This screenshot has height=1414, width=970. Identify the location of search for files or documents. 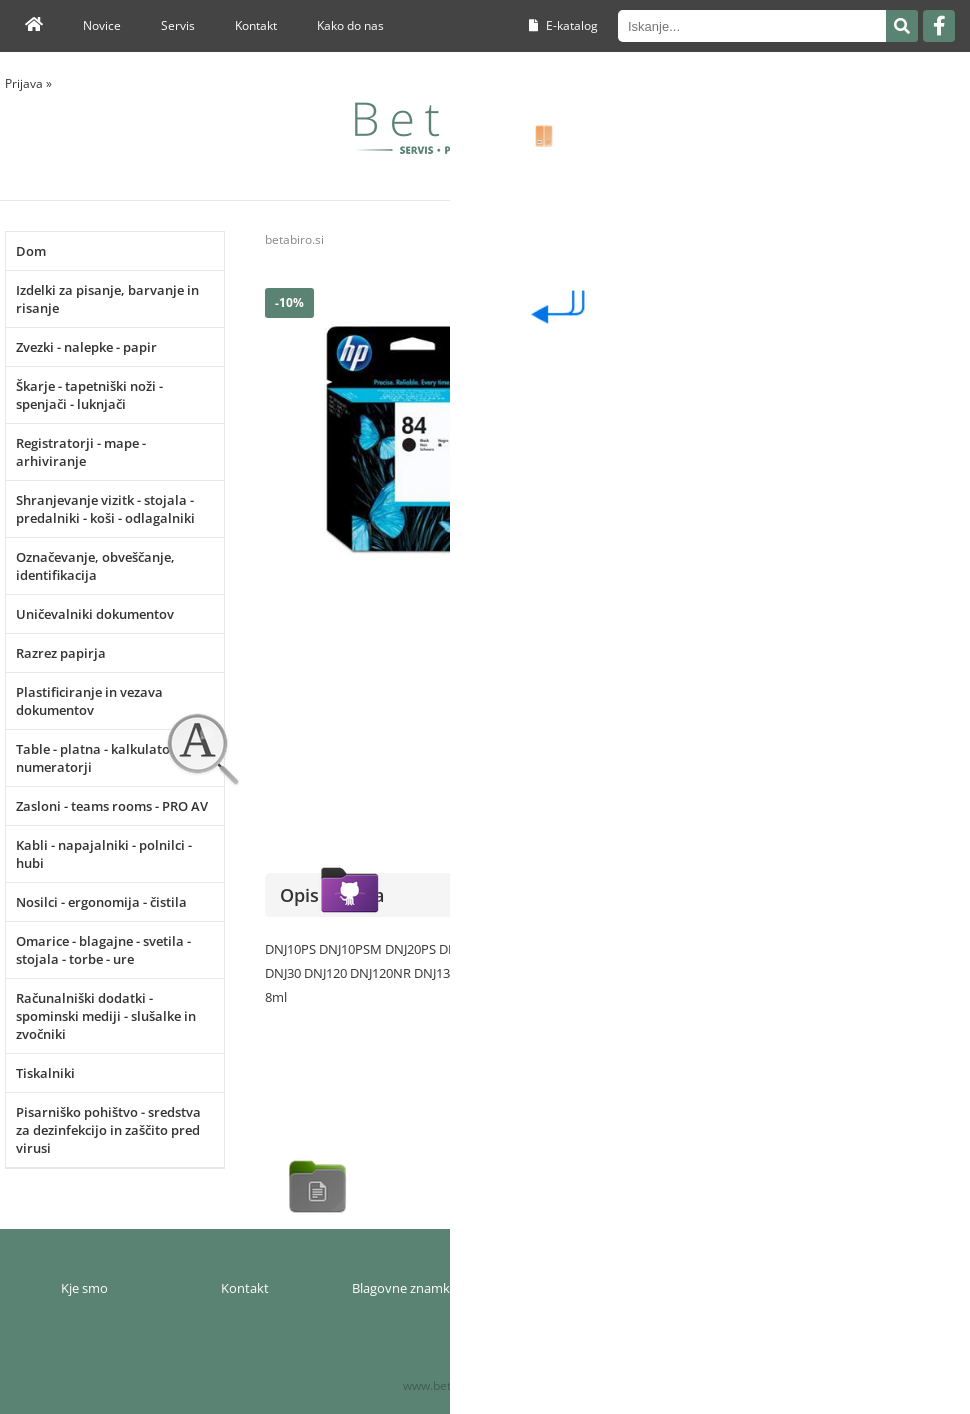
(202, 748).